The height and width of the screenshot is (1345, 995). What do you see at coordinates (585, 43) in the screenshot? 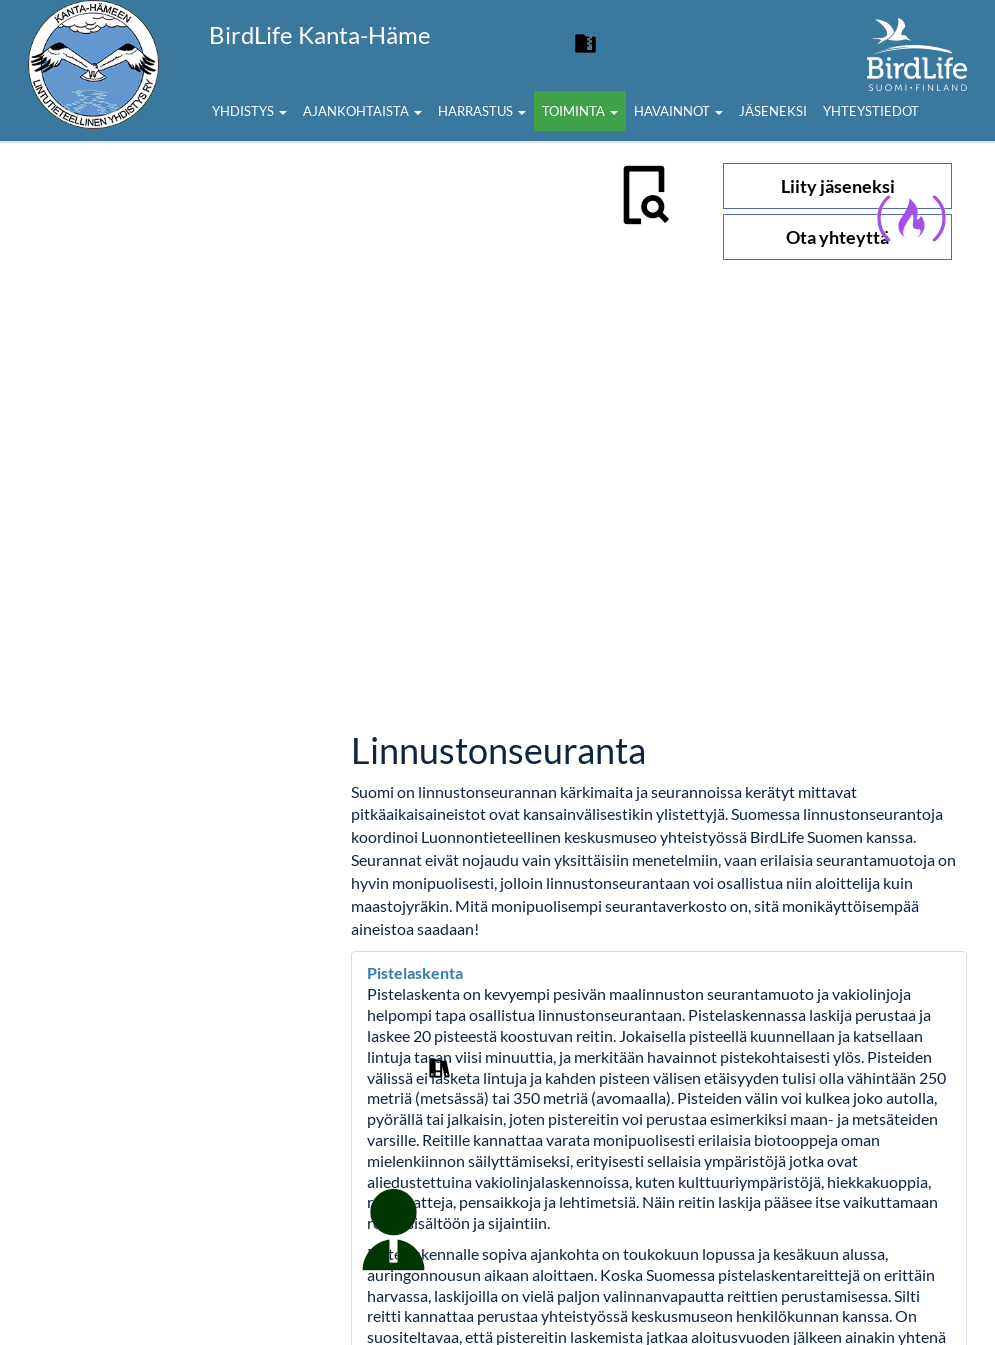
I see `open compressed folder` at bounding box center [585, 43].